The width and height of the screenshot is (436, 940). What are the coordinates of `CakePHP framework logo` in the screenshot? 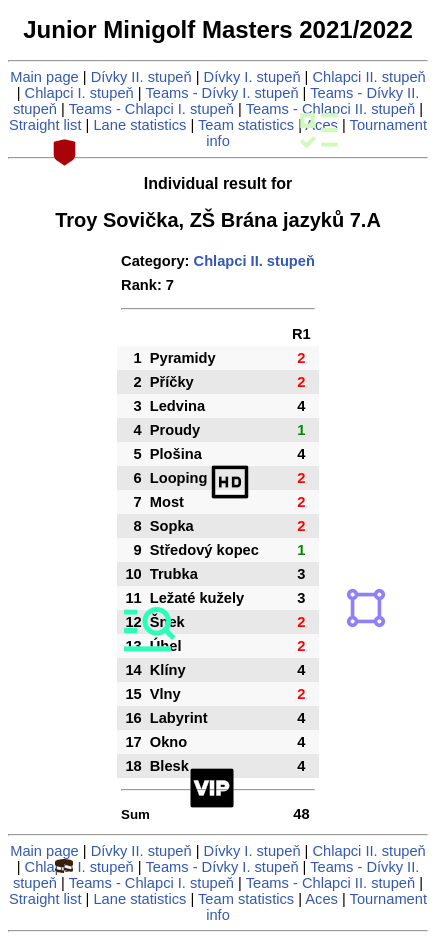 It's located at (64, 866).